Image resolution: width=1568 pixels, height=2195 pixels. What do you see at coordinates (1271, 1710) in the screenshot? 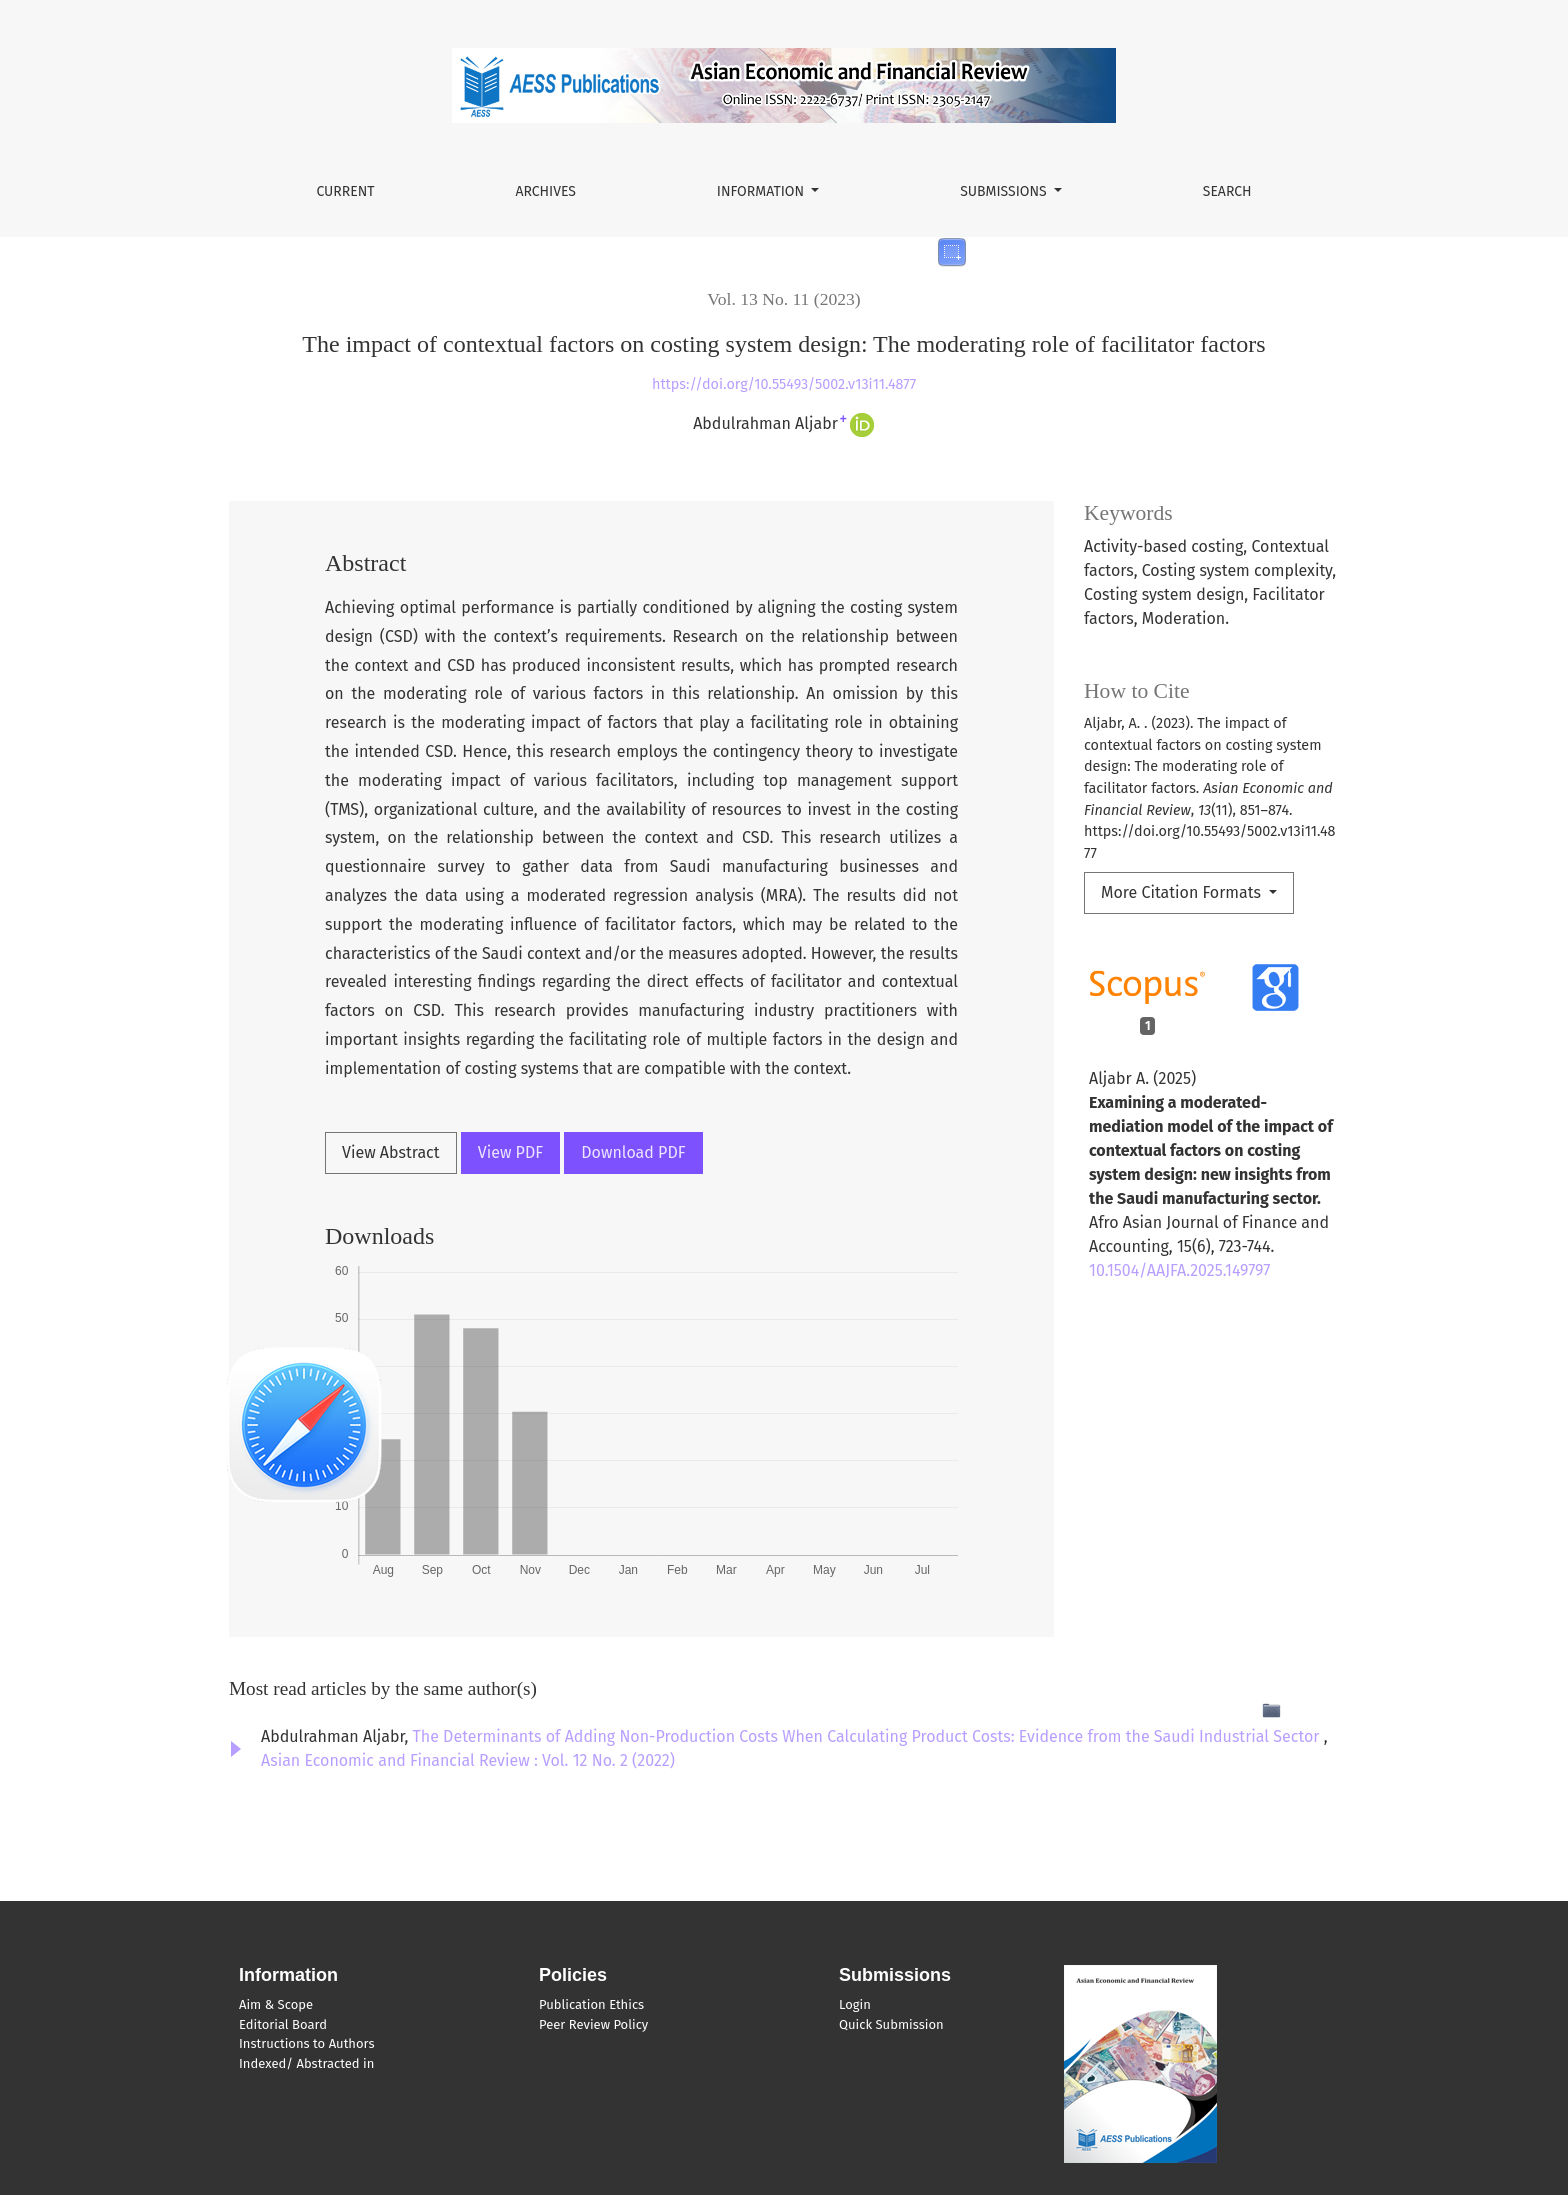
I see `open your games folder` at bounding box center [1271, 1710].